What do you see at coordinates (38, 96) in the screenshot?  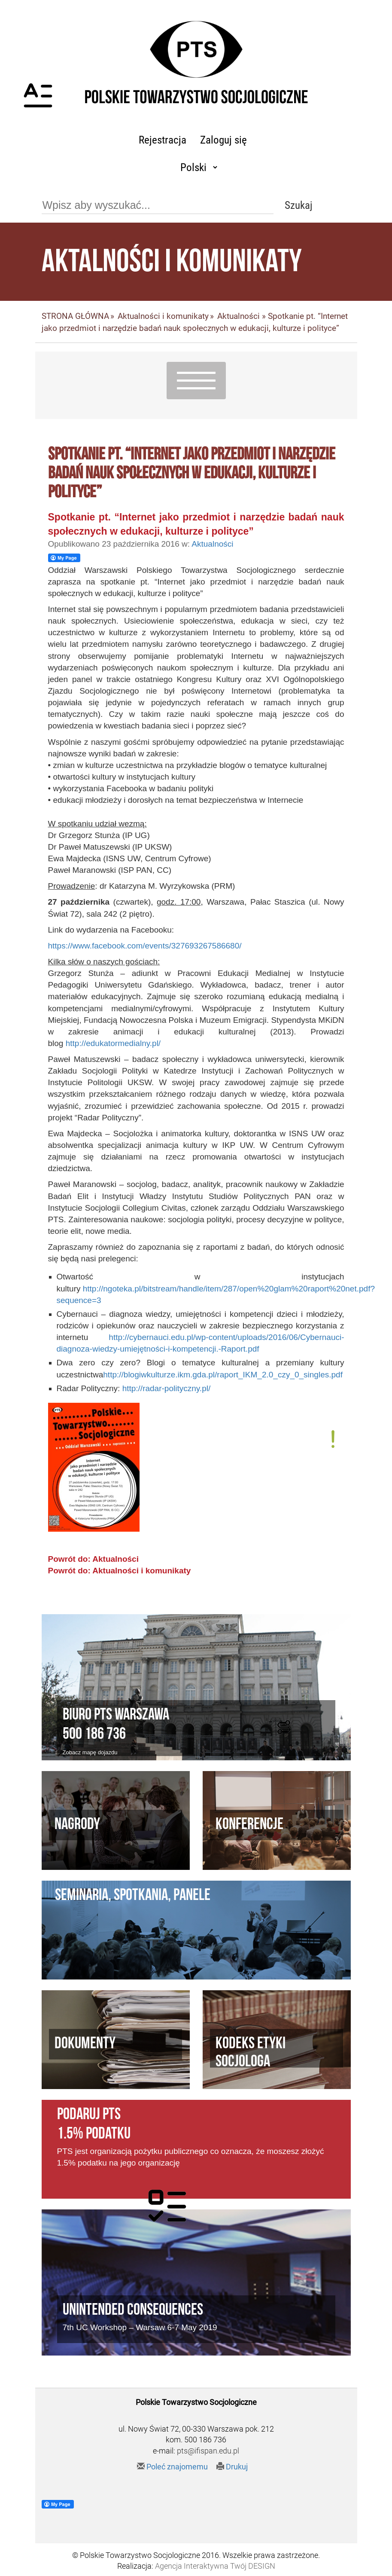 I see `apply drop cap or initial letter formatting` at bounding box center [38, 96].